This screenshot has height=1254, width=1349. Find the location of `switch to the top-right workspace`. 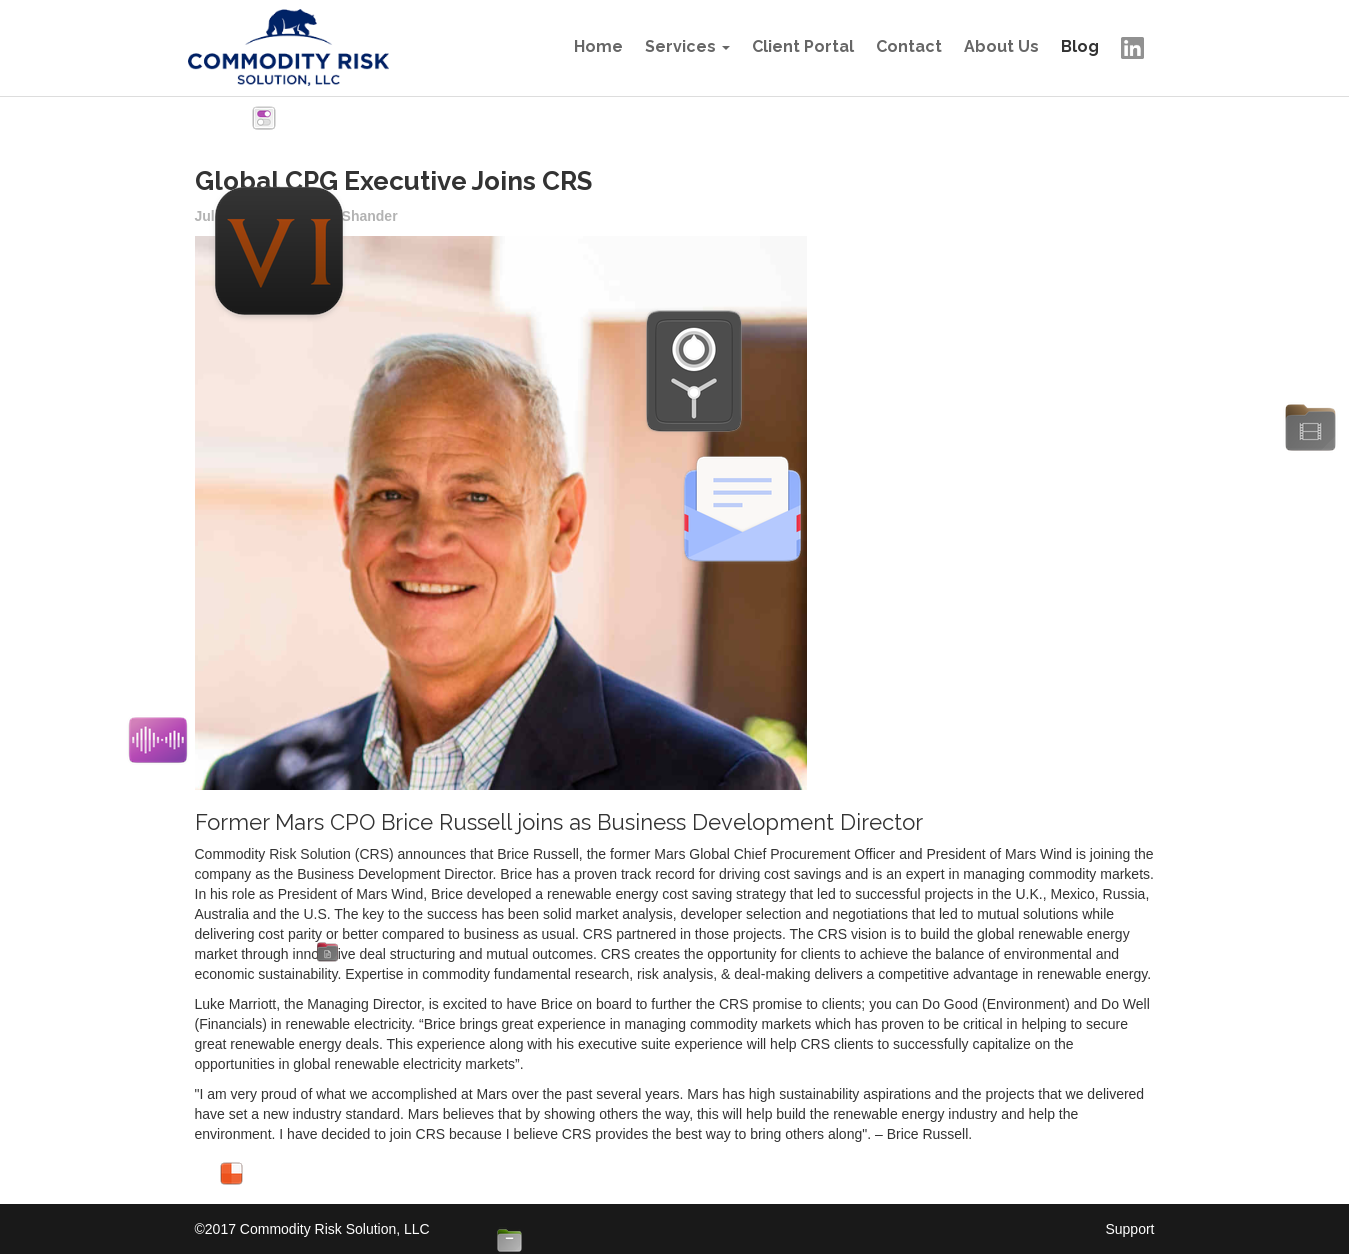

switch to the top-right workspace is located at coordinates (231, 1173).